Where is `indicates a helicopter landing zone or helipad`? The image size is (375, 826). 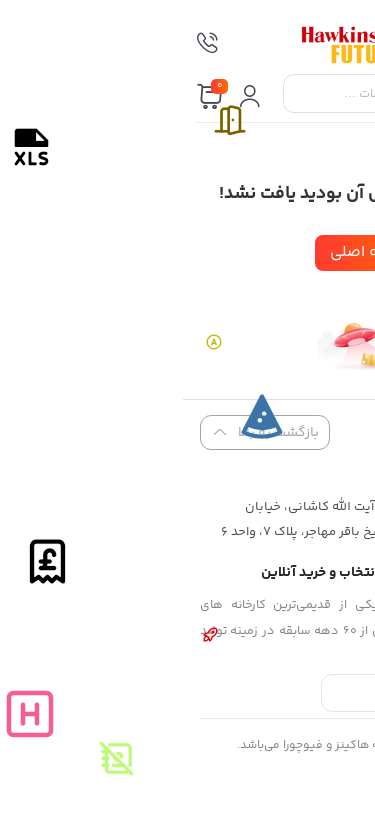 indicates a helicopter landing zone or helipad is located at coordinates (30, 714).